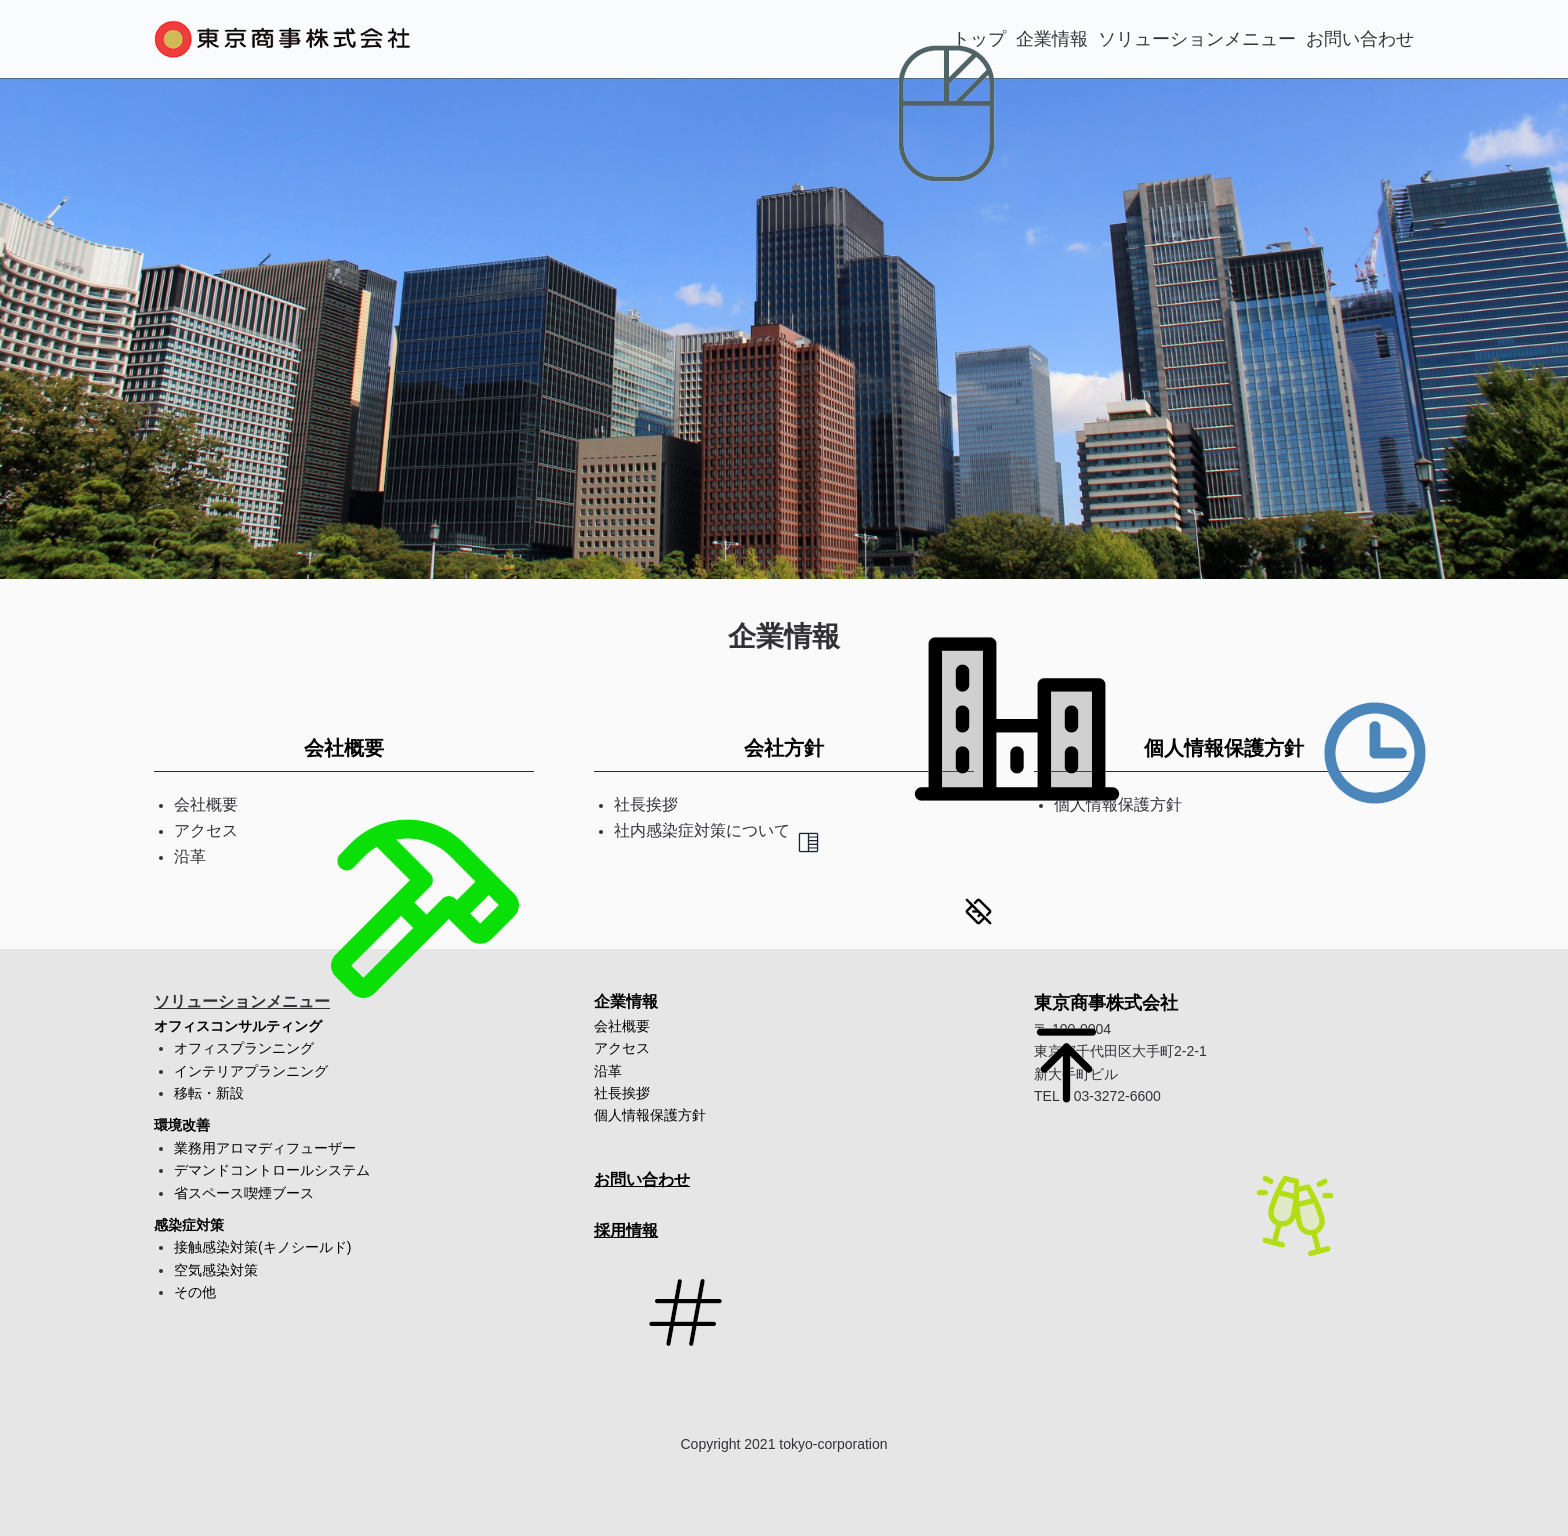  What do you see at coordinates (946, 113) in the screenshot?
I see `right-click action indicator` at bounding box center [946, 113].